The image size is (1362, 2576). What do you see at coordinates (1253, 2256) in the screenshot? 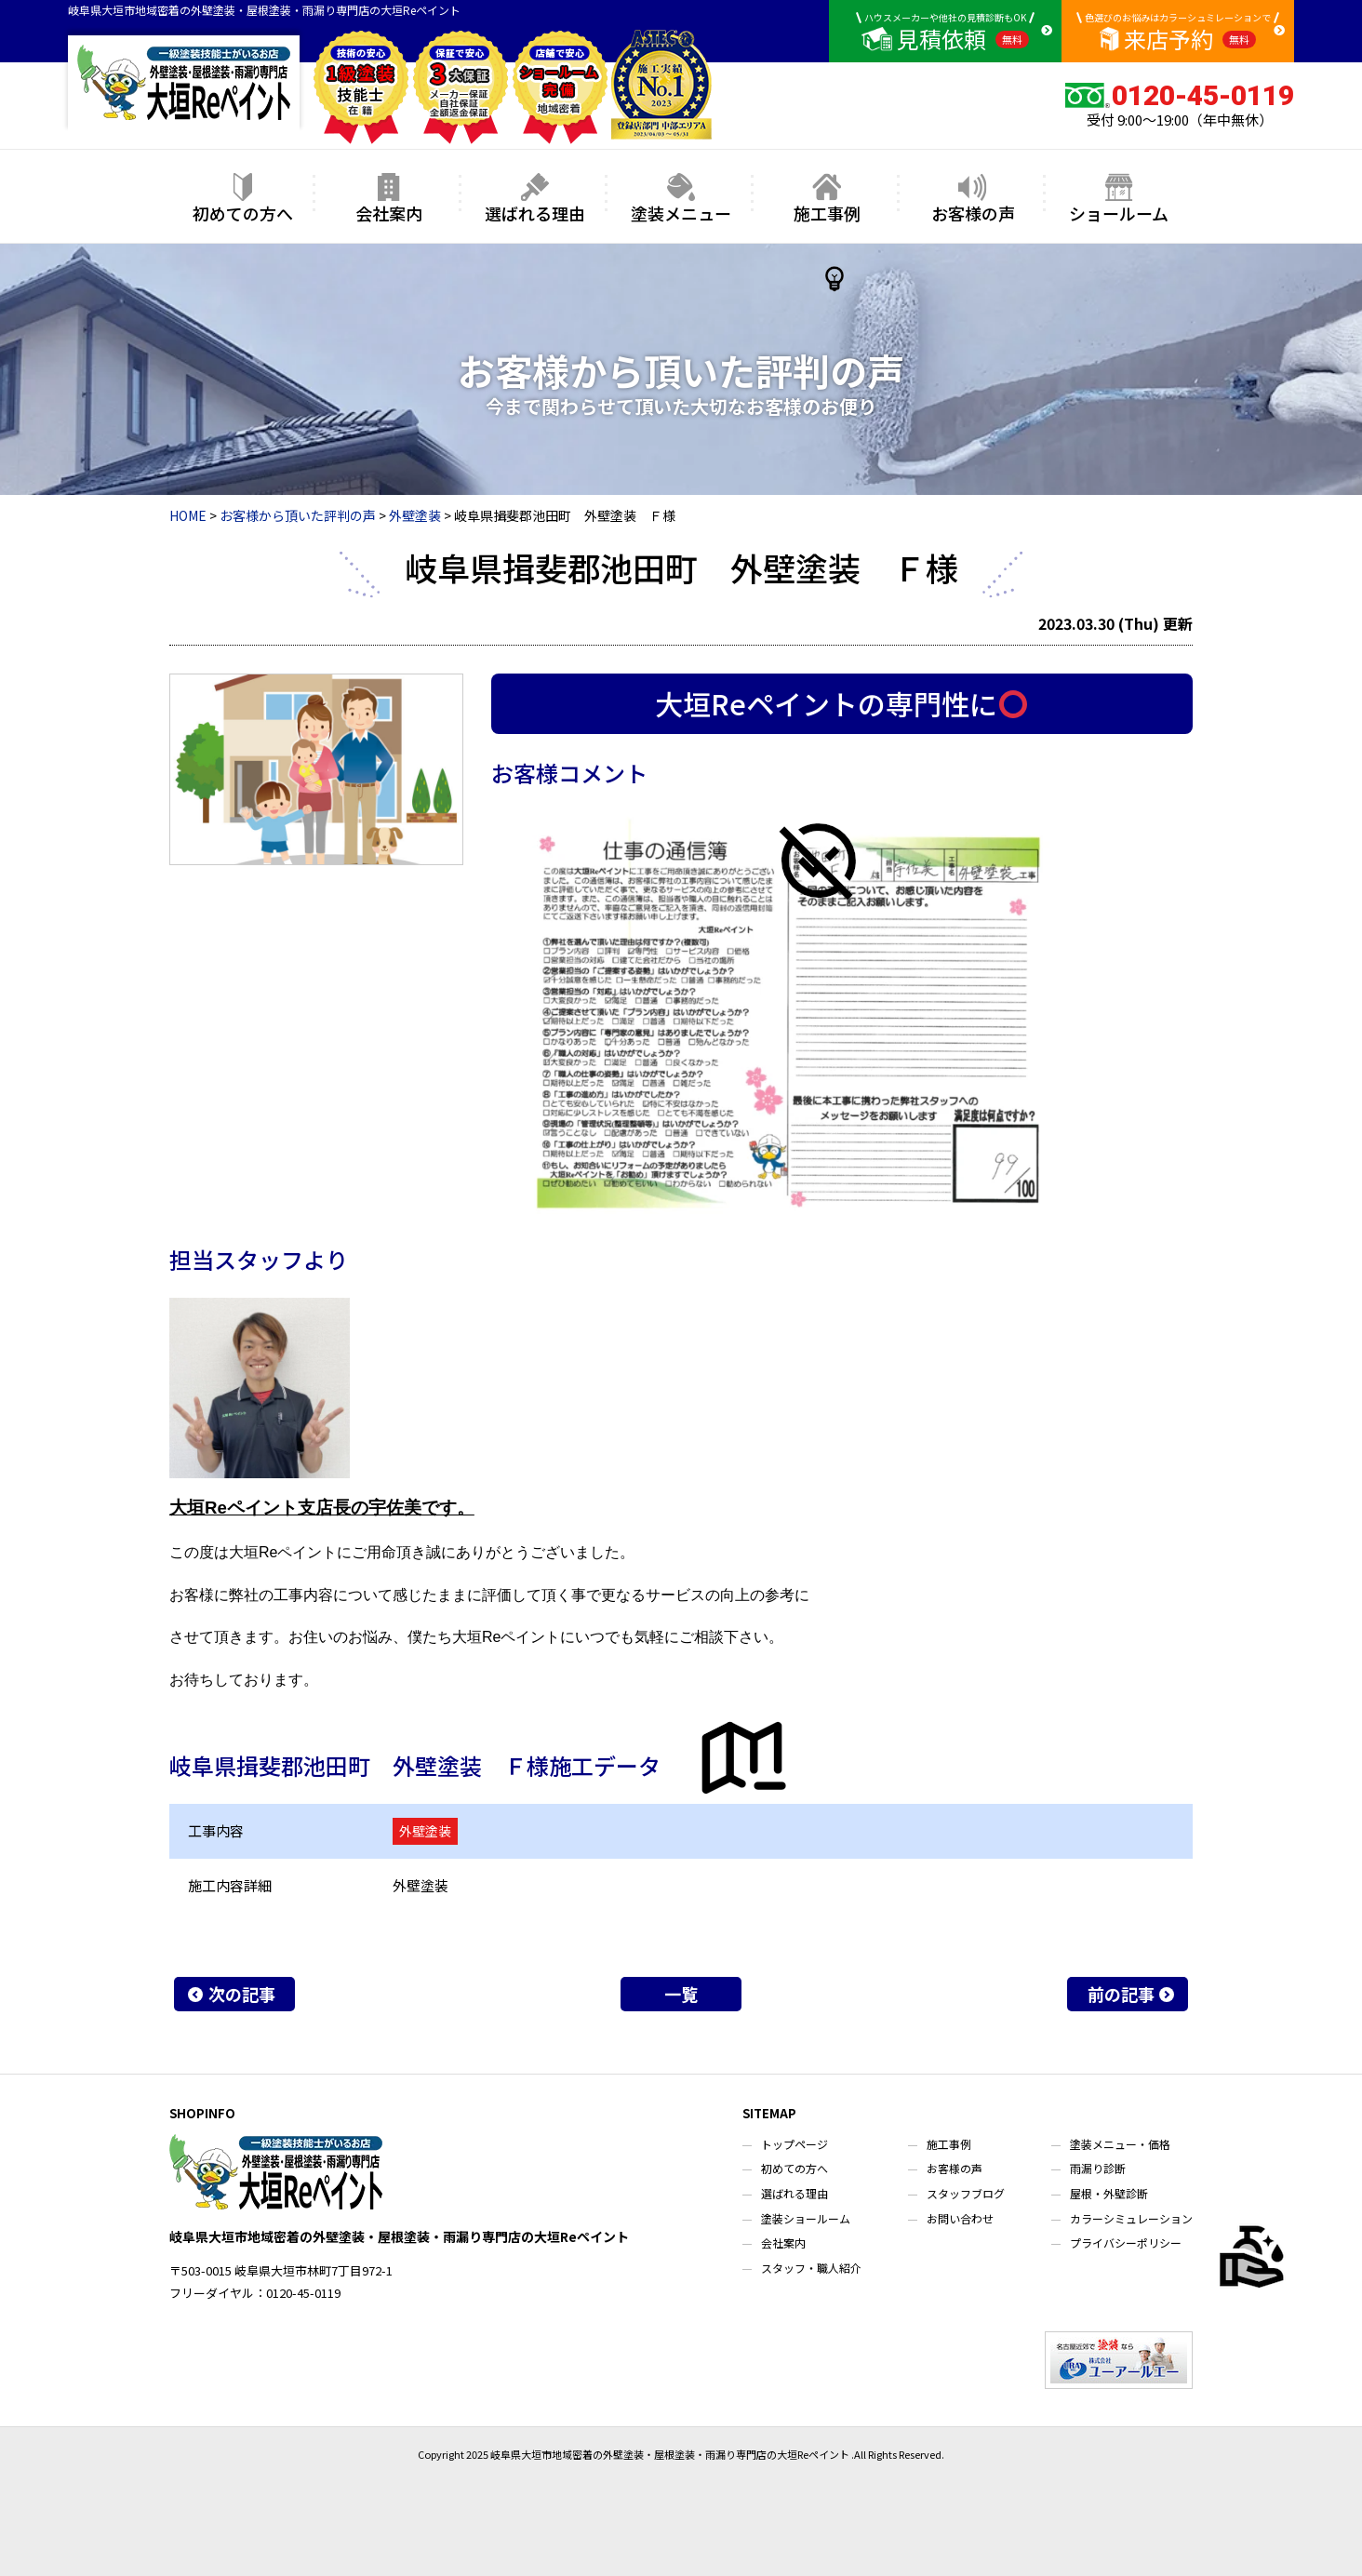
I see `hand washing or hygiene reminder` at bounding box center [1253, 2256].